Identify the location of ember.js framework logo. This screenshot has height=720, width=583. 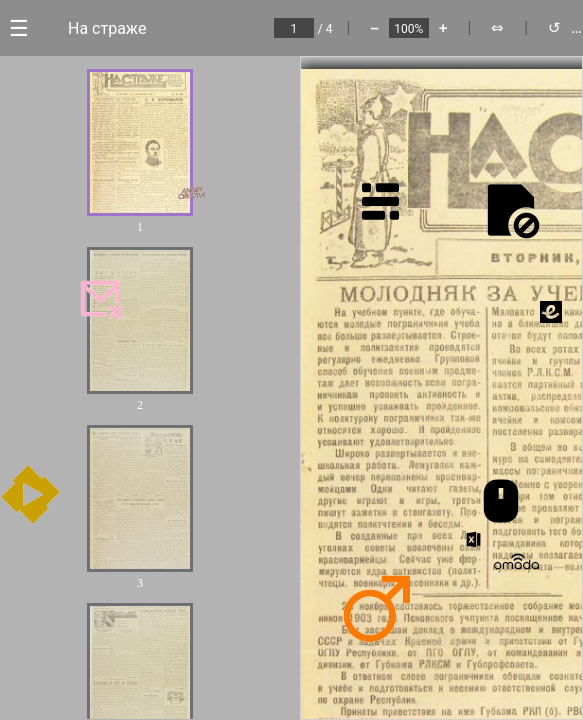
(551, 312).